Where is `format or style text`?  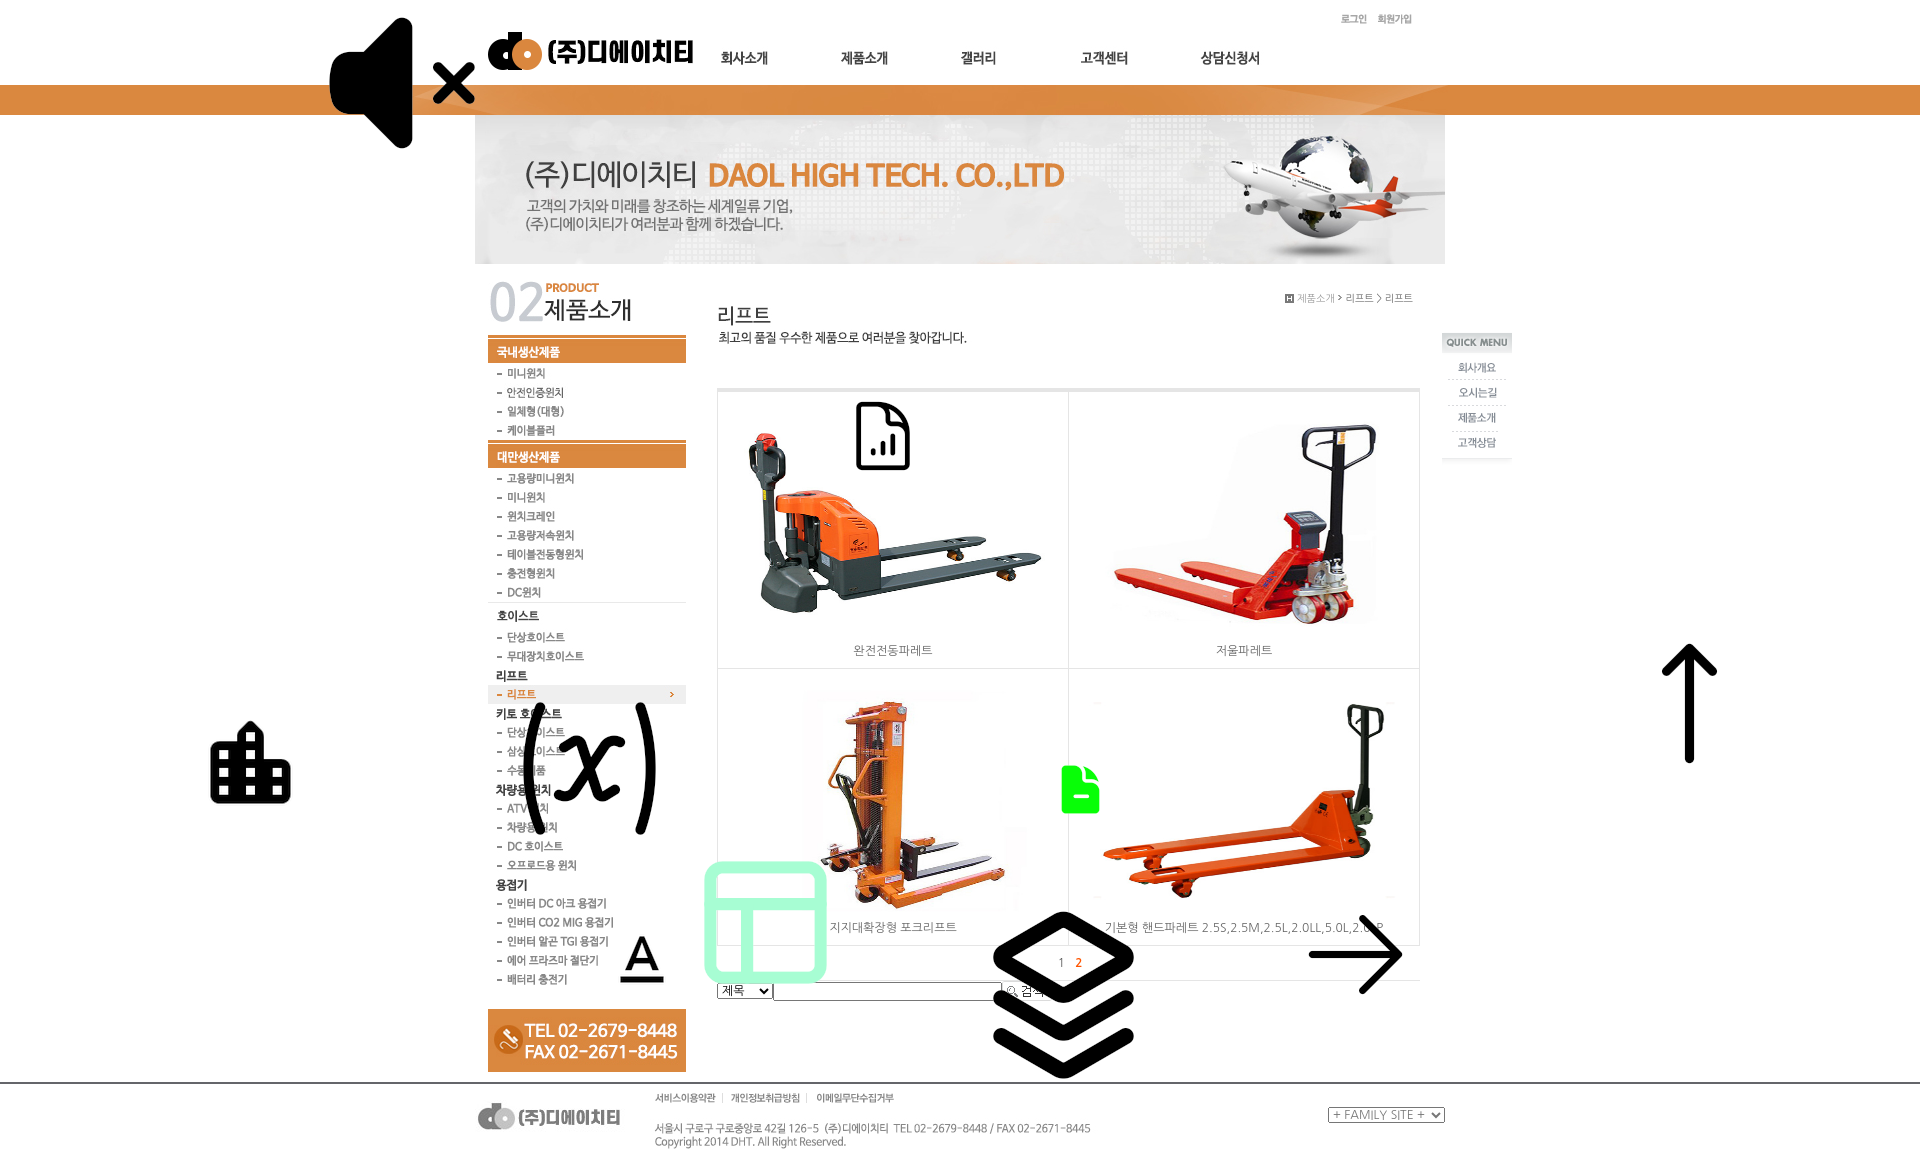
format or style text is located at coordinates (642, 961).